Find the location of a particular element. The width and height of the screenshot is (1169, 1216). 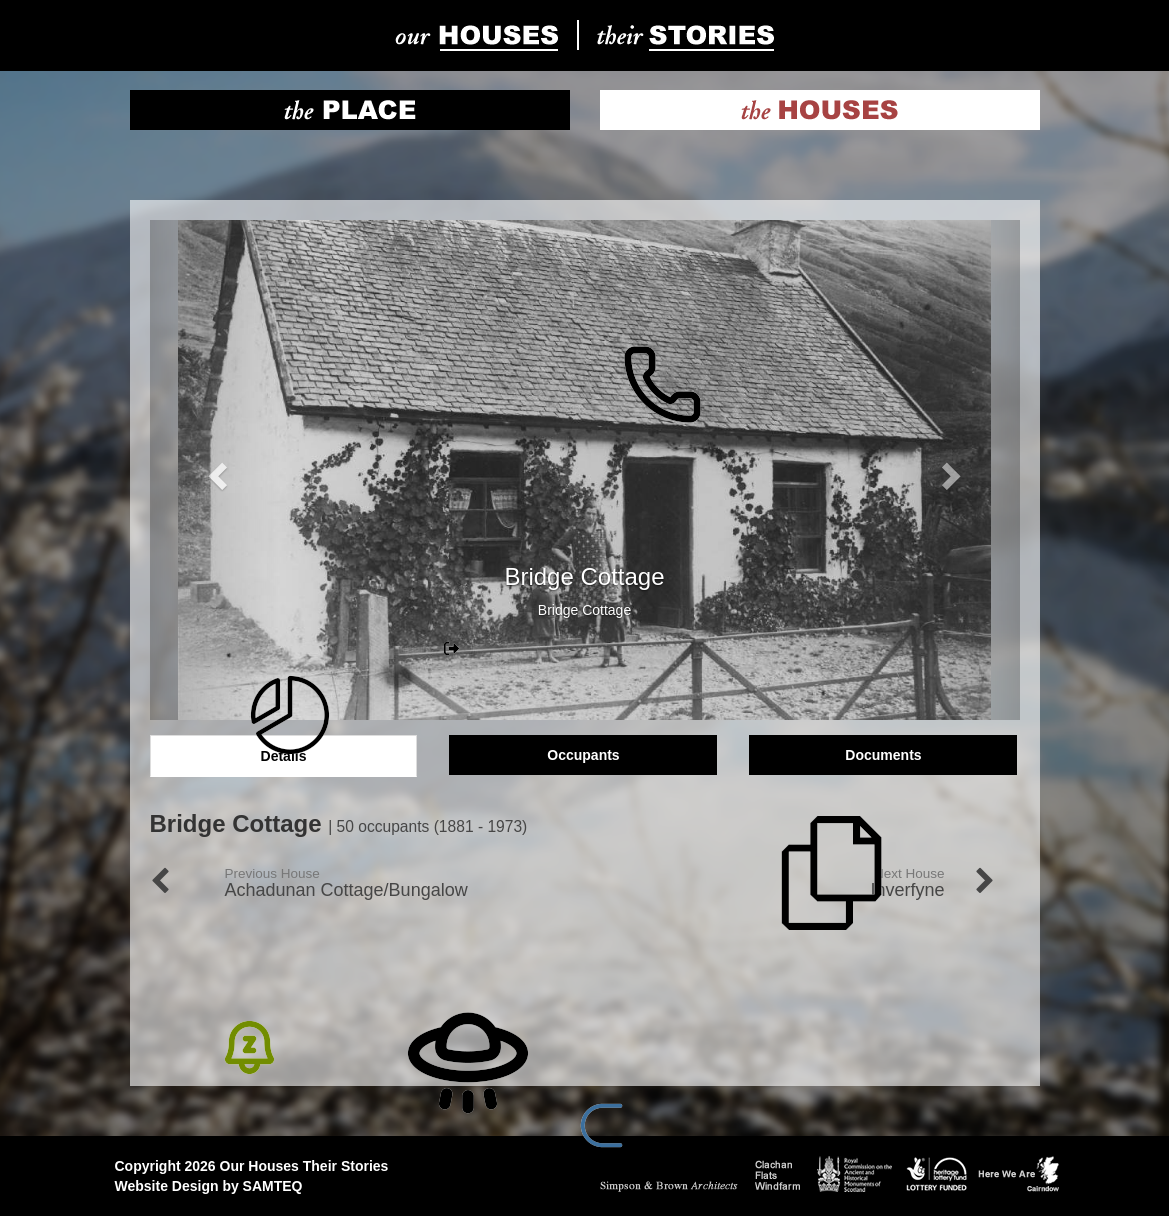

access sci-fi or space-themed content is located at coordinates (468, 1061).